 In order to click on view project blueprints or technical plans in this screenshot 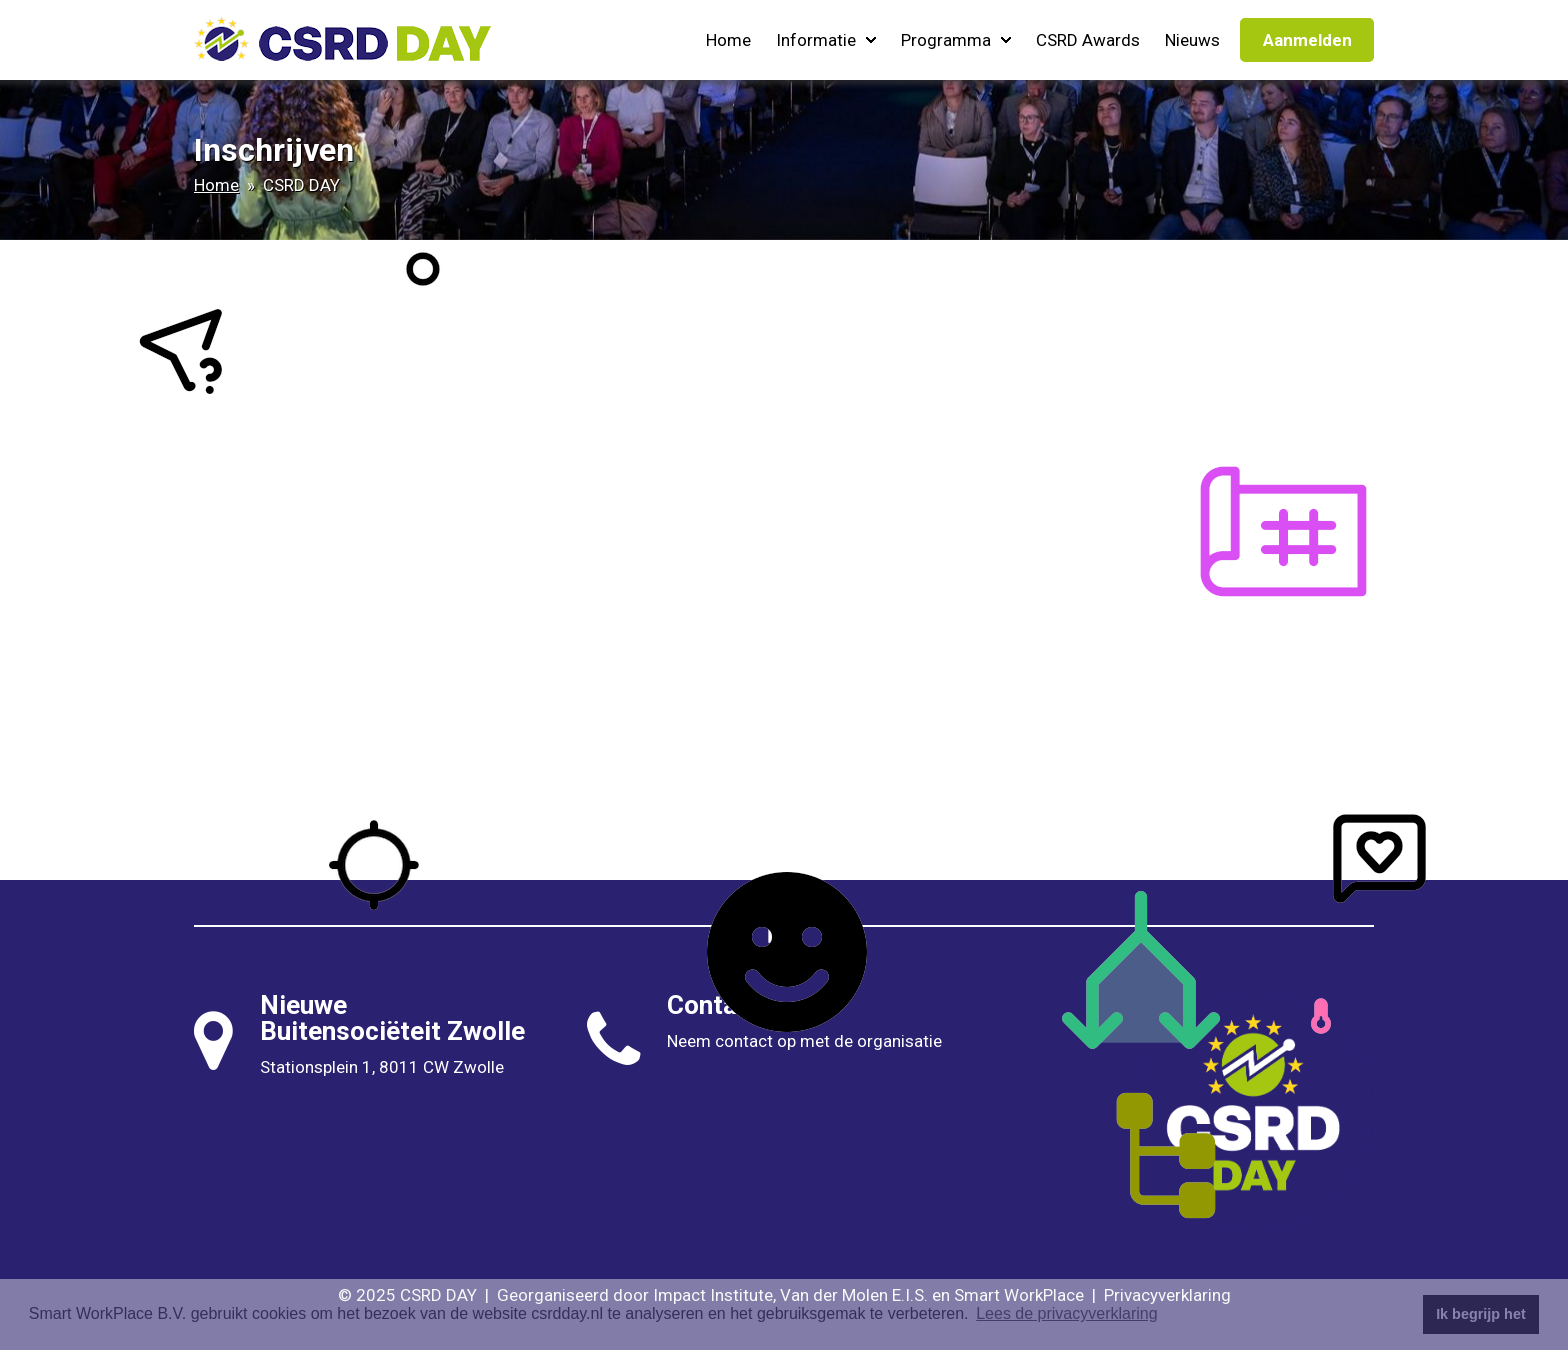, I will do `click(1283, 537)`.